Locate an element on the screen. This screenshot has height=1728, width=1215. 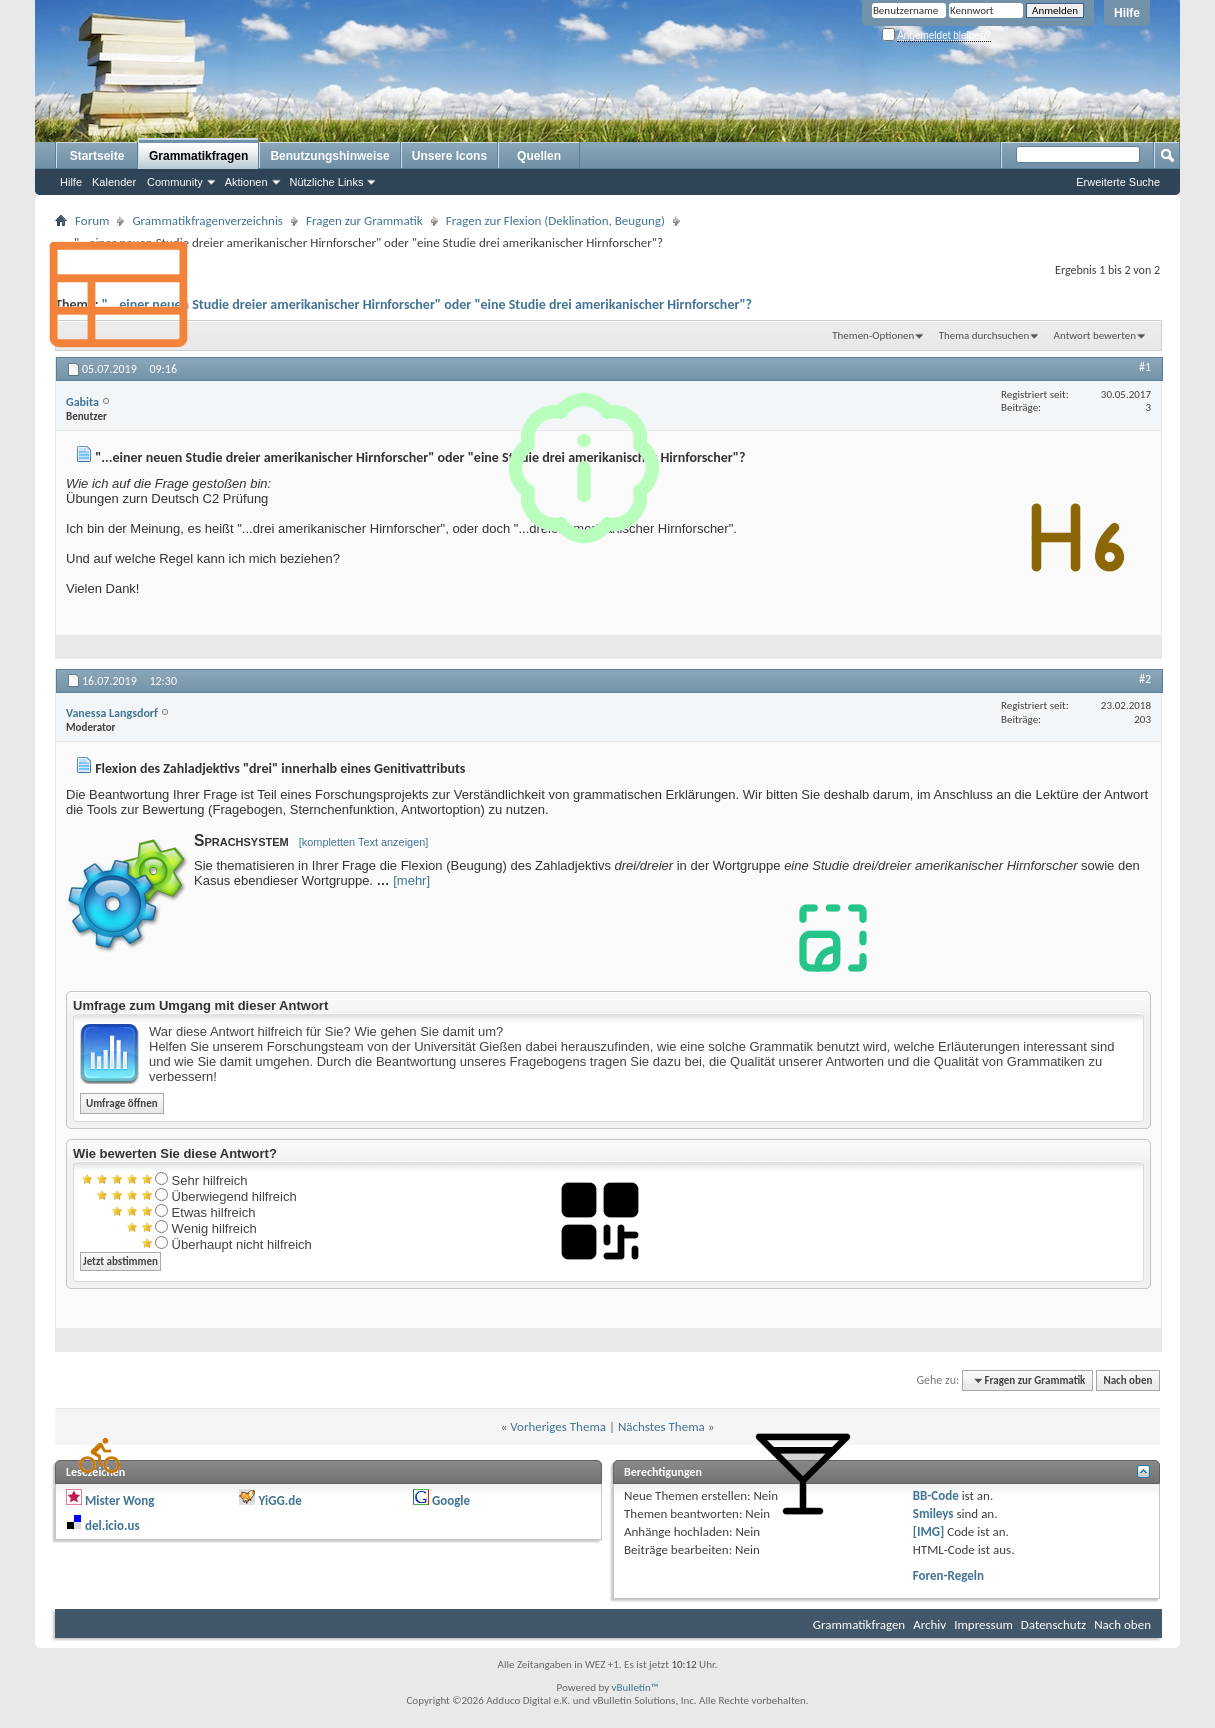
view information or details is located at coordinates (584, 468).